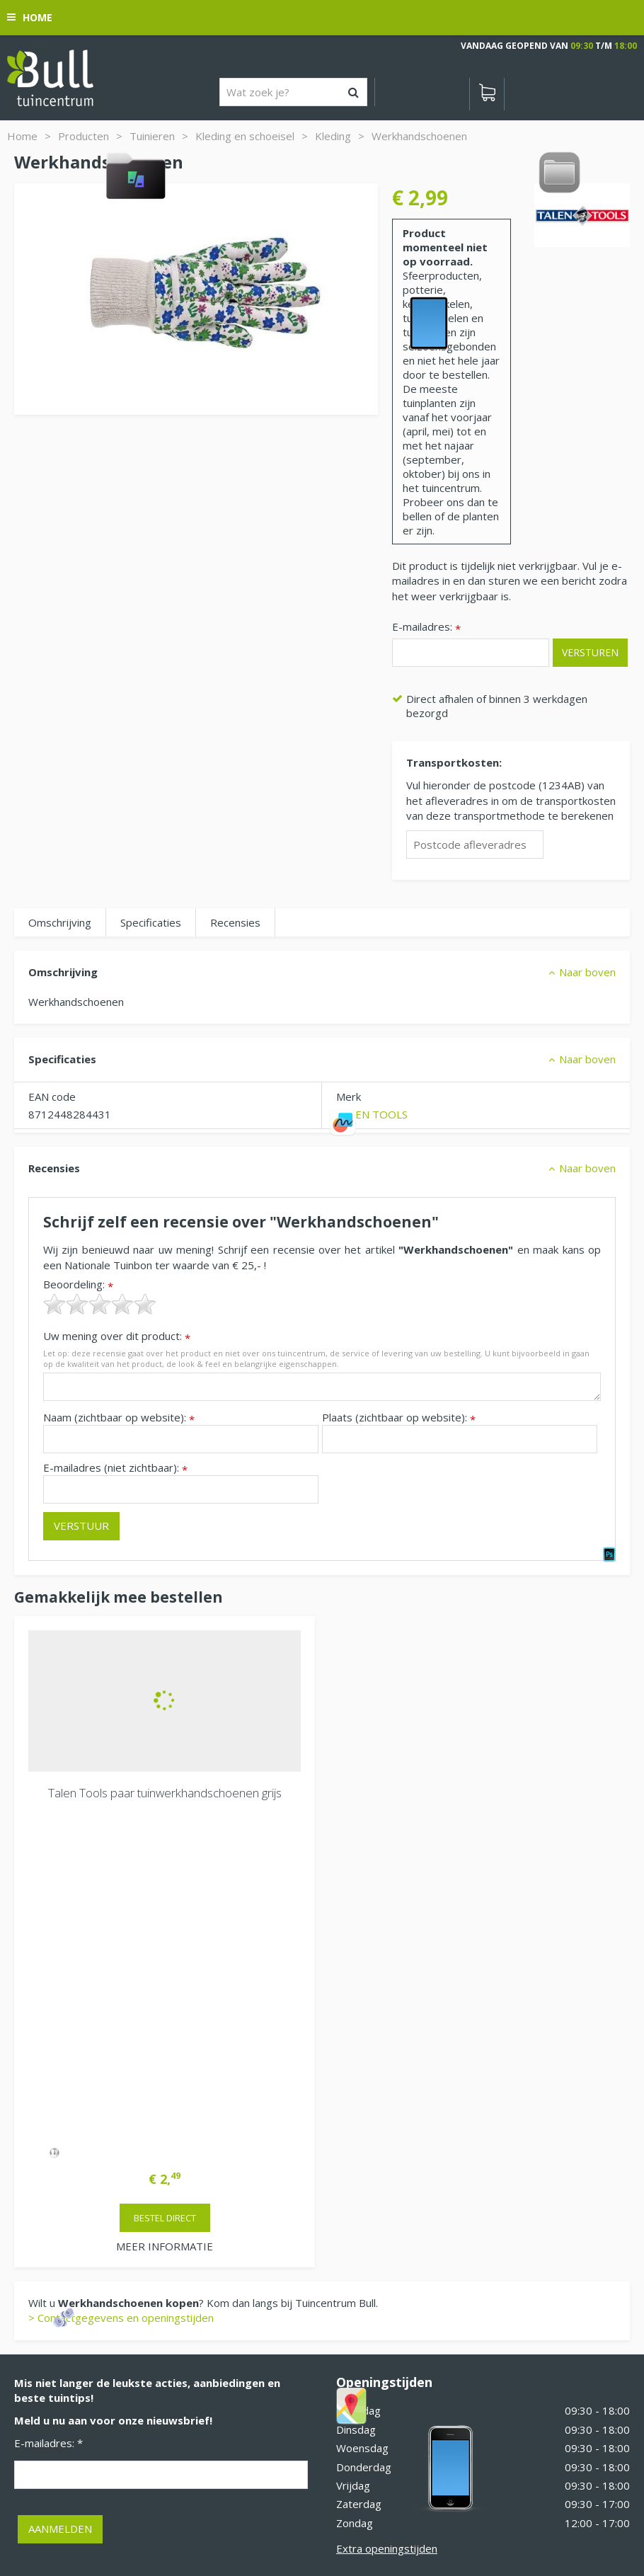 This screenshot has height=2576, width=644. What do you see at coordinates (559, 172) in the screenshot?
I see `open the files app to browse documents` at bounding box center [559, 172].